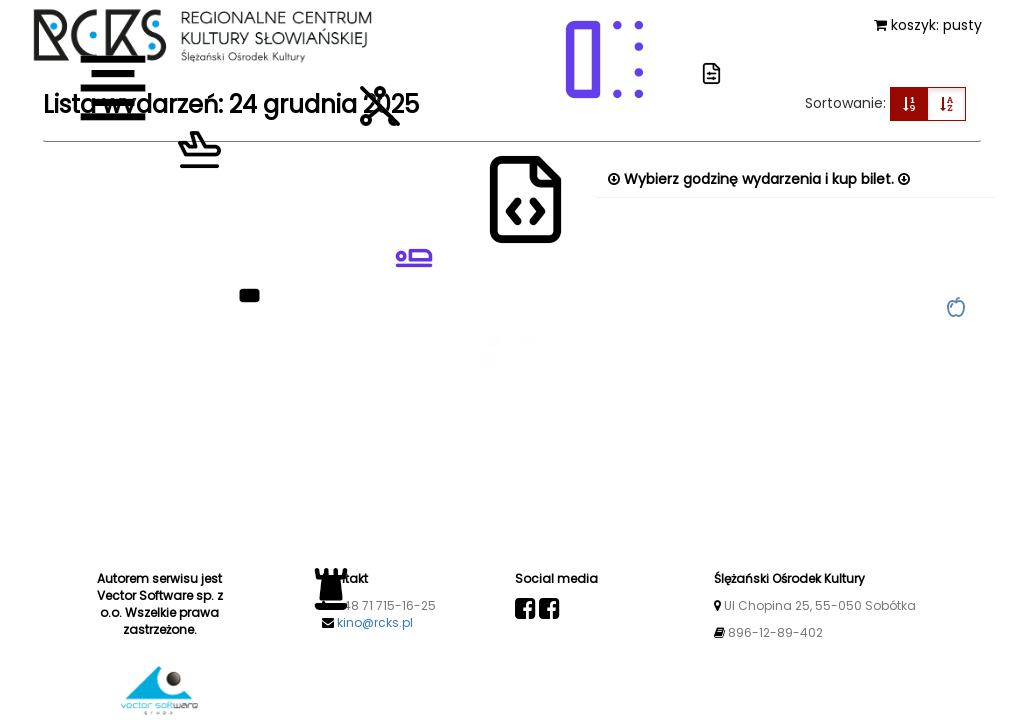 This screenshot has width=1024, height=720. I want to click on set image crop to 3:2 aspect ratio, so click(249, 295).